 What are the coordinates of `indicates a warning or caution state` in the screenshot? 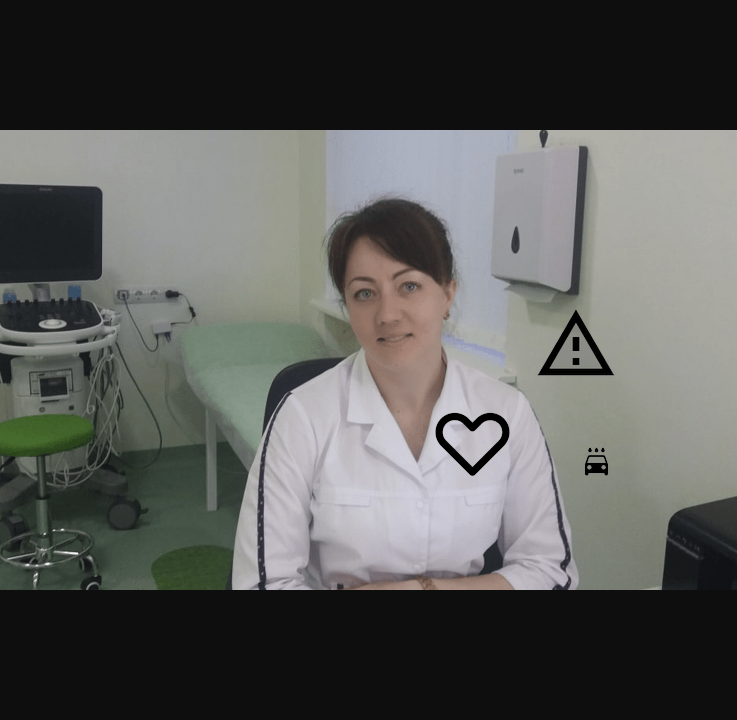 It's located at (576, 344).